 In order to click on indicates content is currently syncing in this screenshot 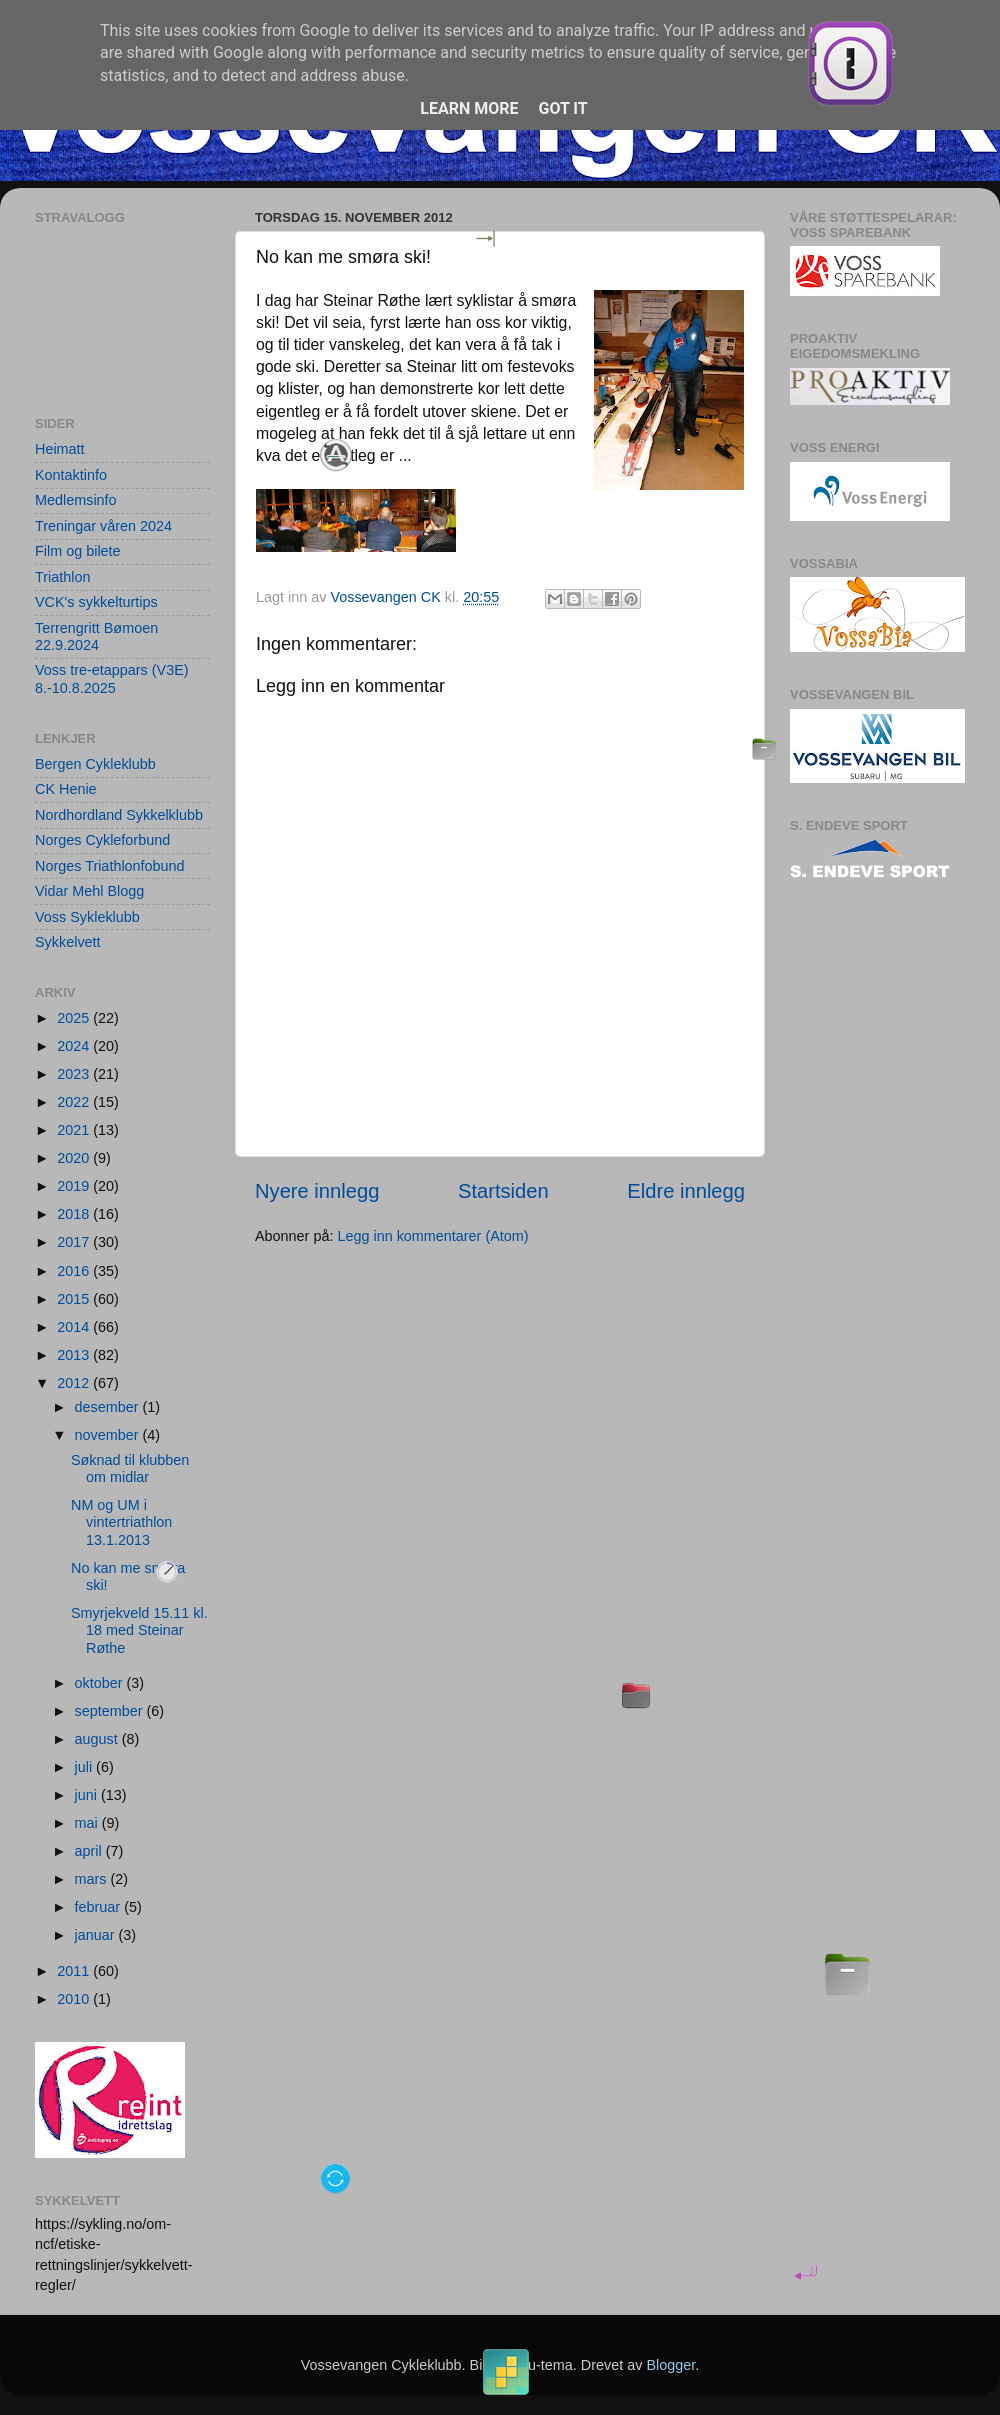, I will do `click(335, 2178)`.